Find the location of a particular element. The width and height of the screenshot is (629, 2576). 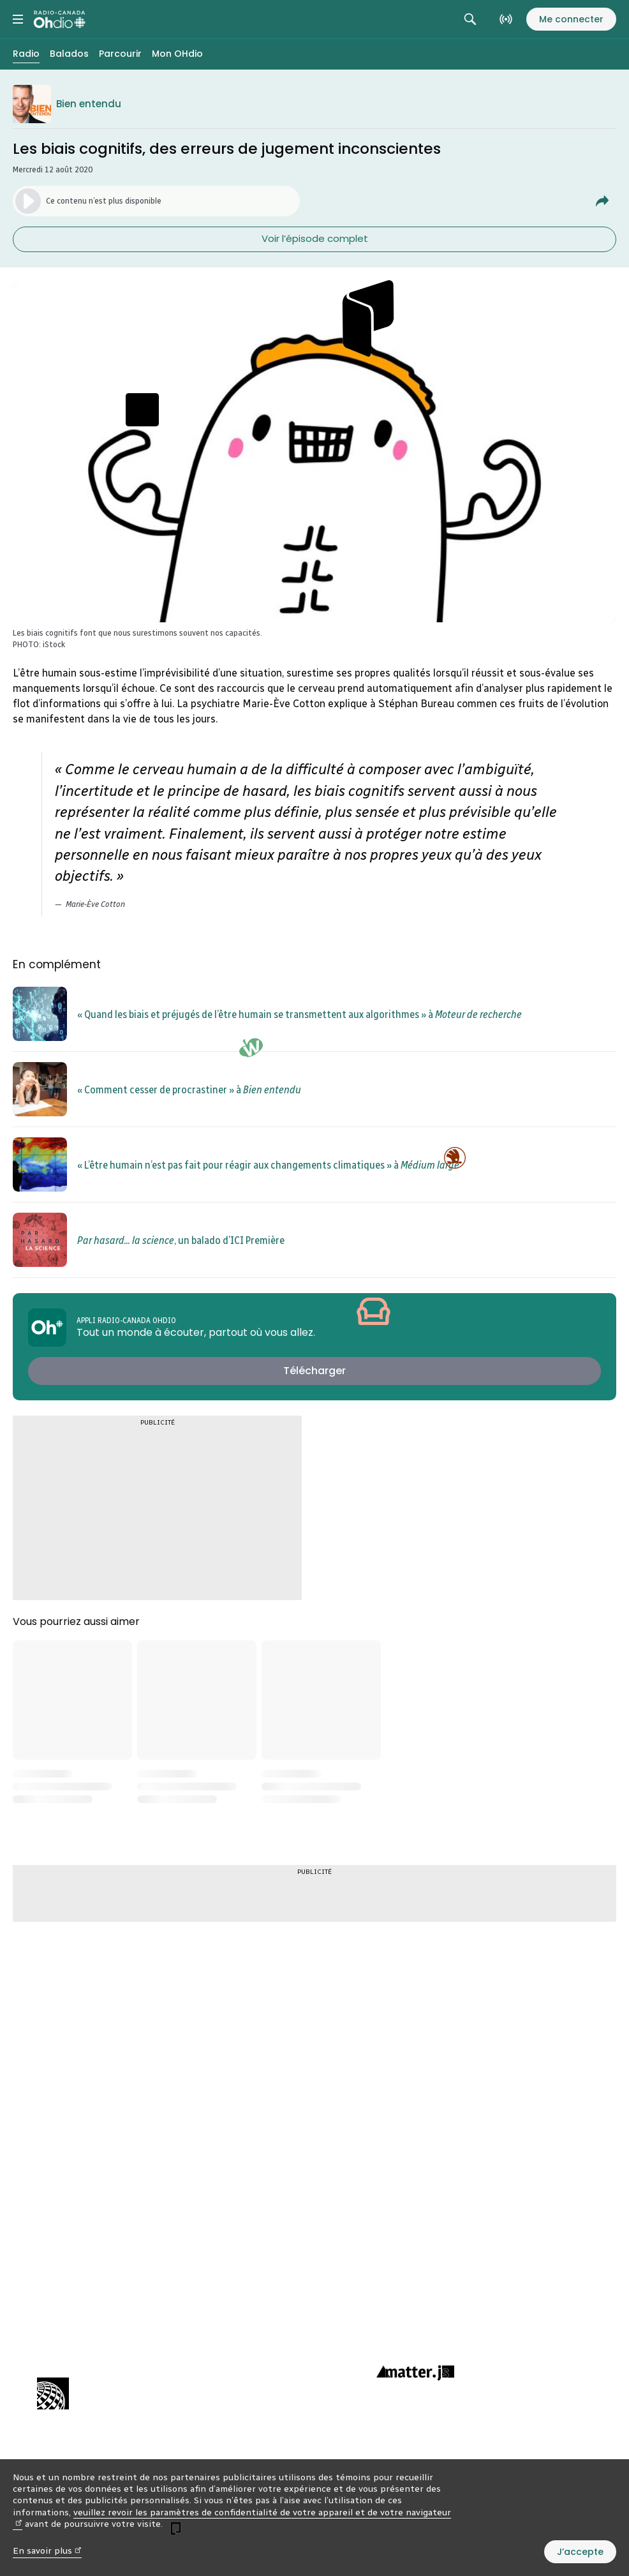

file.io brand logo is located at coordinates (368, 318).